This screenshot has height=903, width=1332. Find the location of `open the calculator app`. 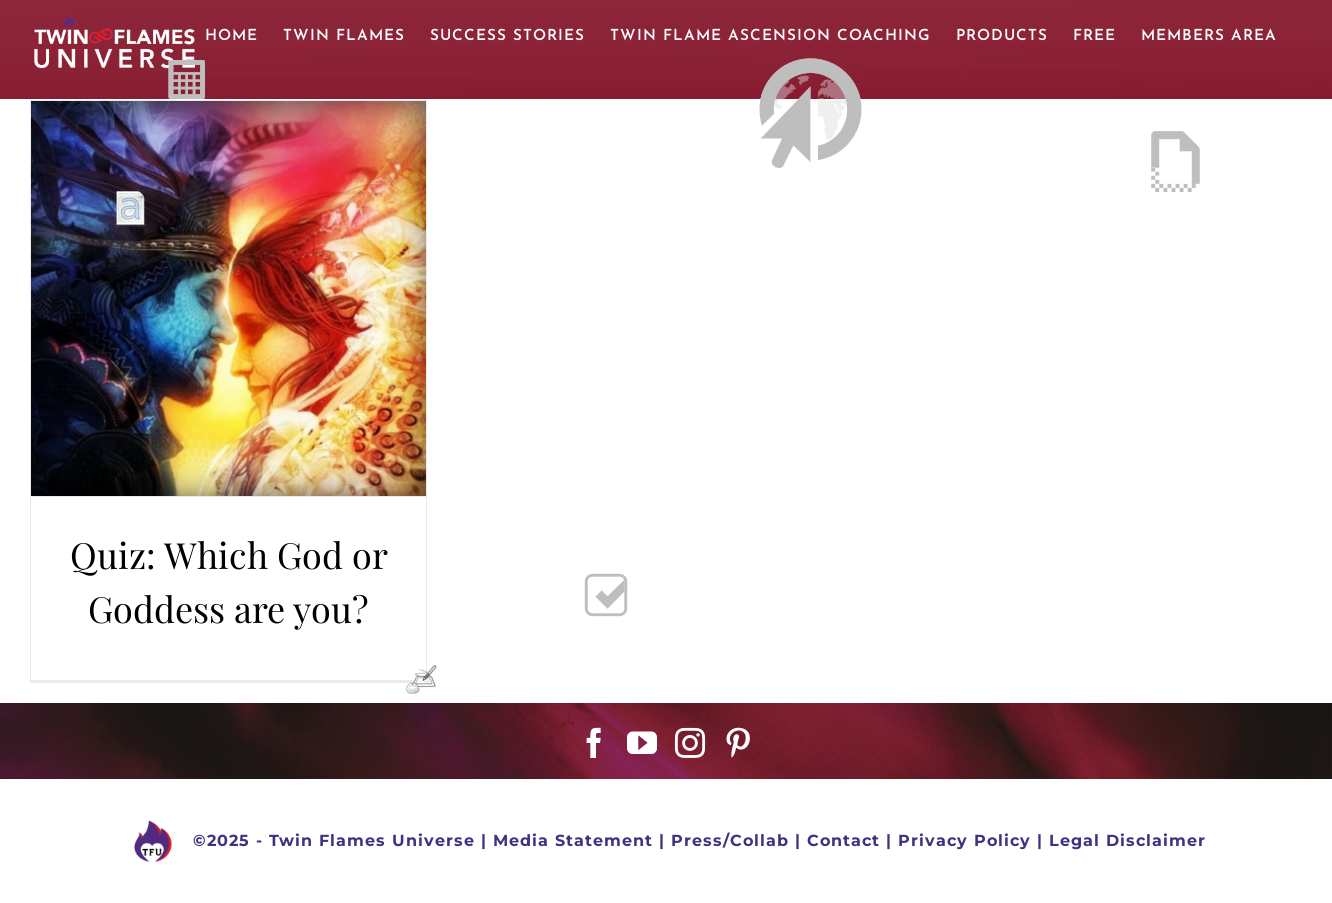

open the calculator app is located at coordinates (185, 79).